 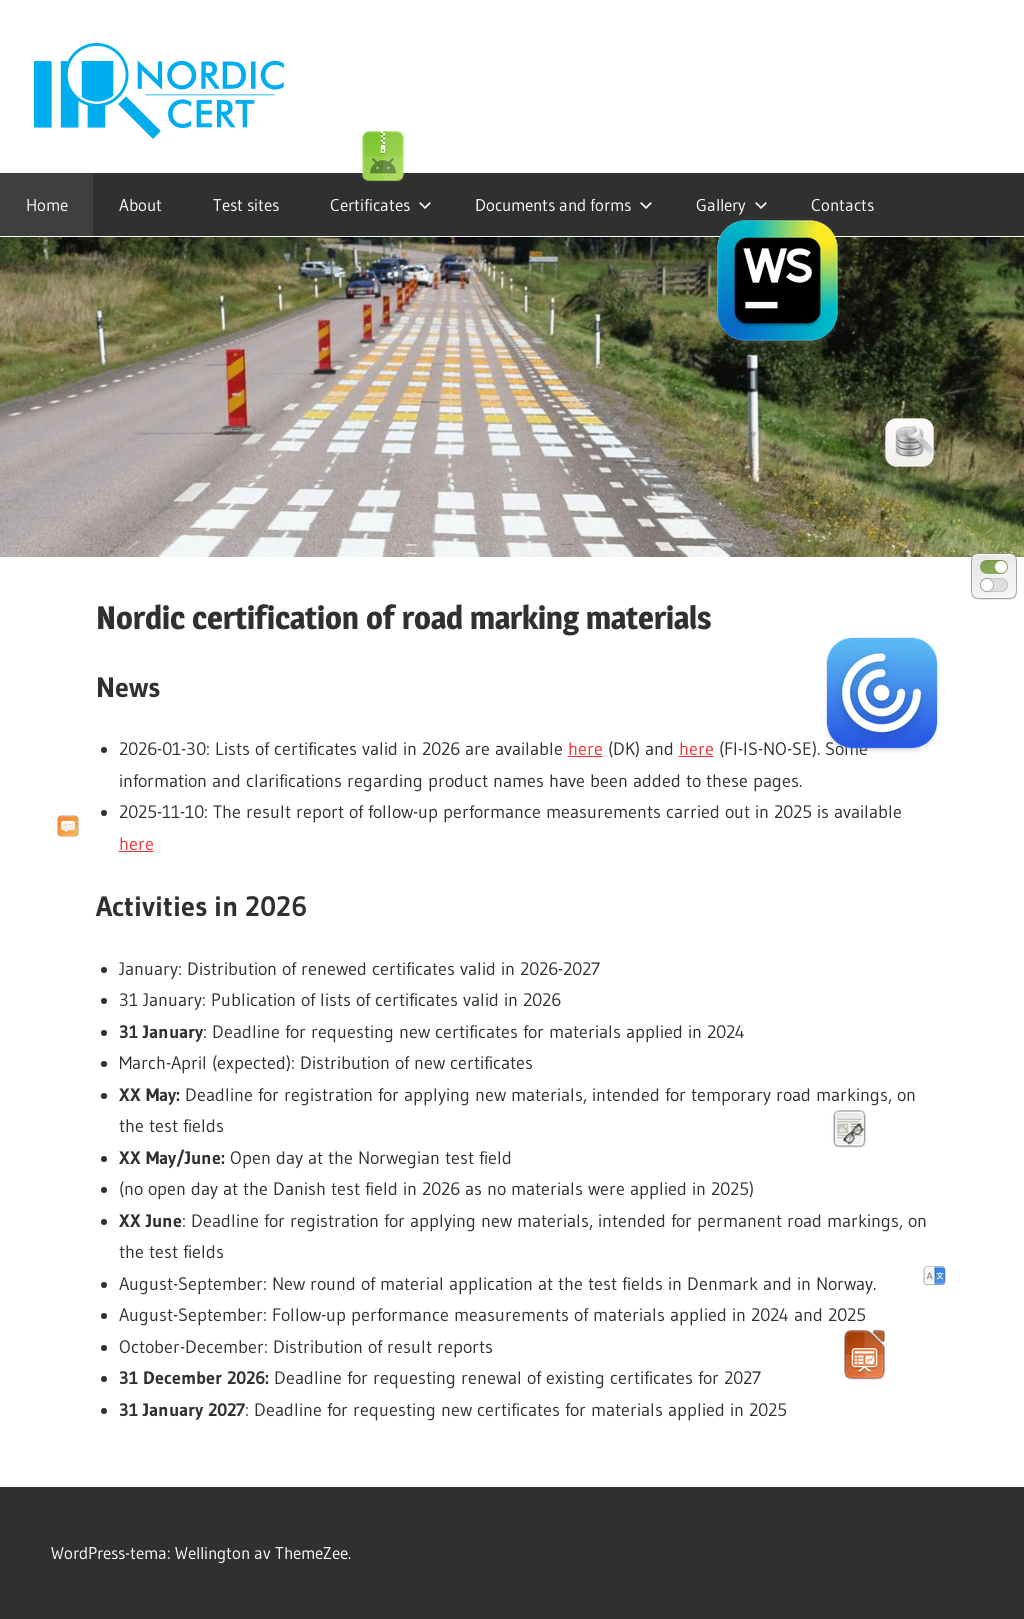 I want to click on access language and translation settings, so click(x=934, y=1275).